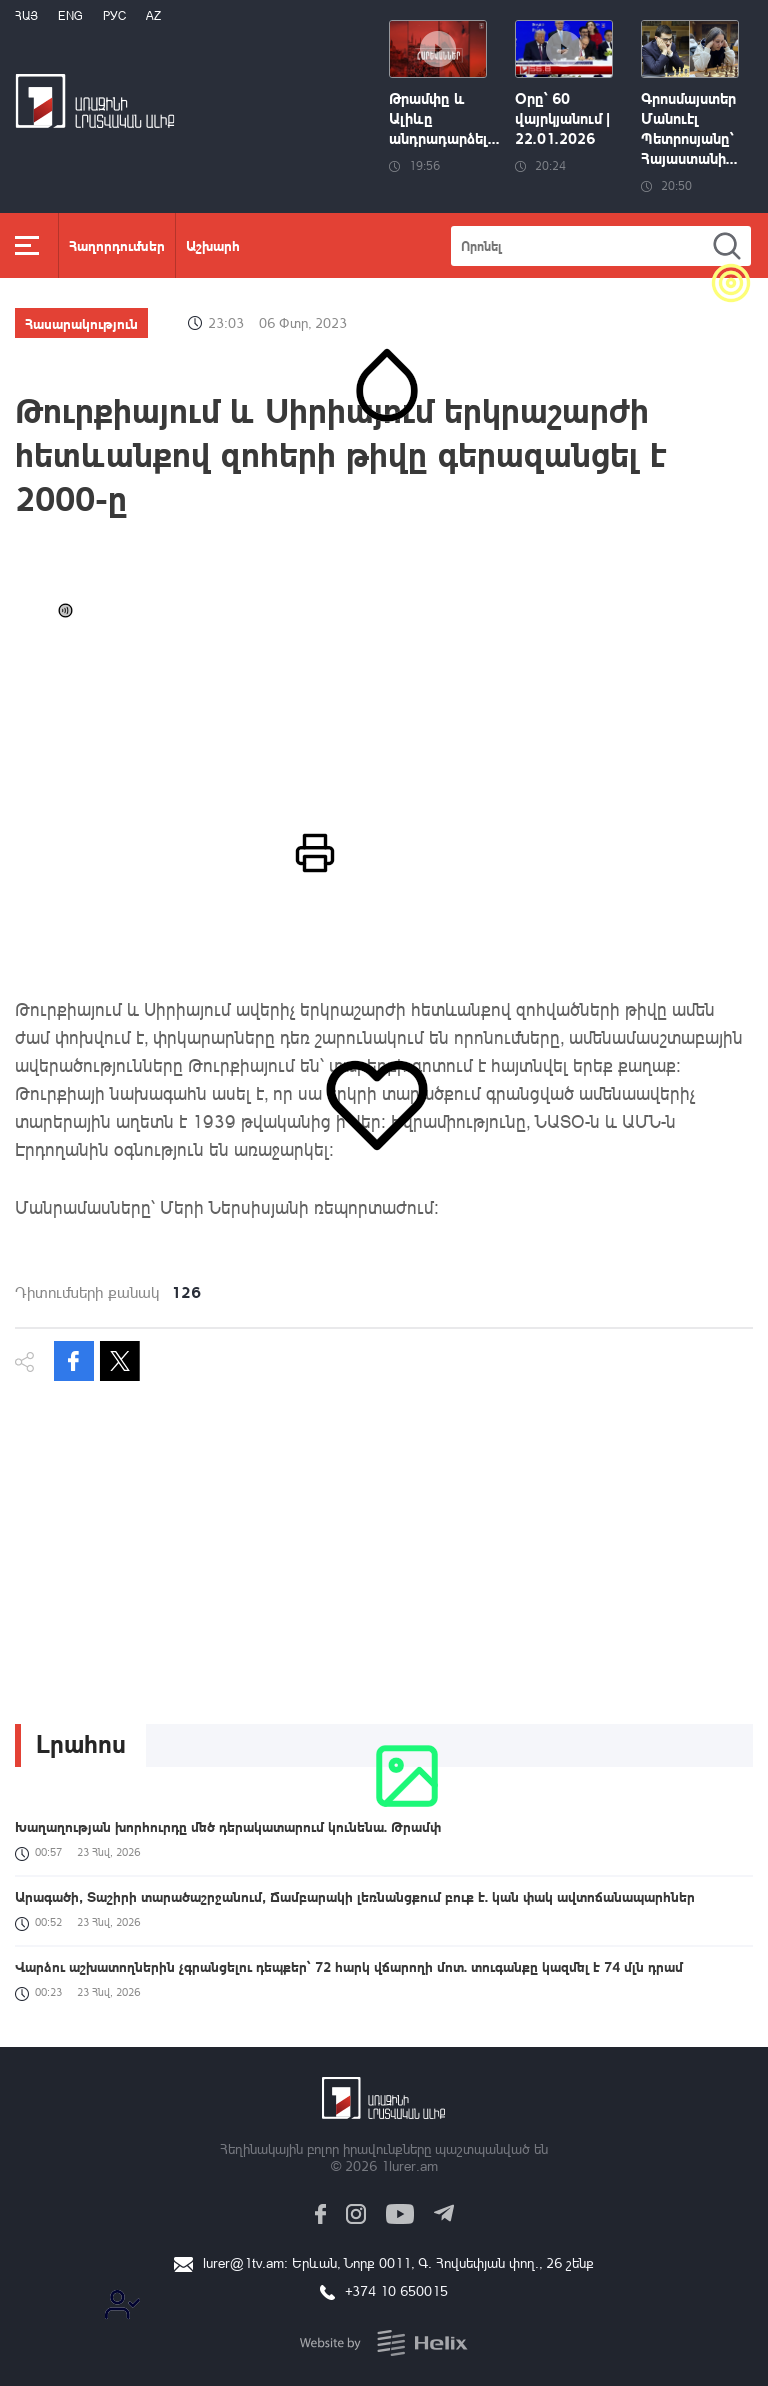 This screenshot has width=768, height=2386. Describe the element at coordinates (315, 853) in the screenshot. I see `print the current document` at that location.